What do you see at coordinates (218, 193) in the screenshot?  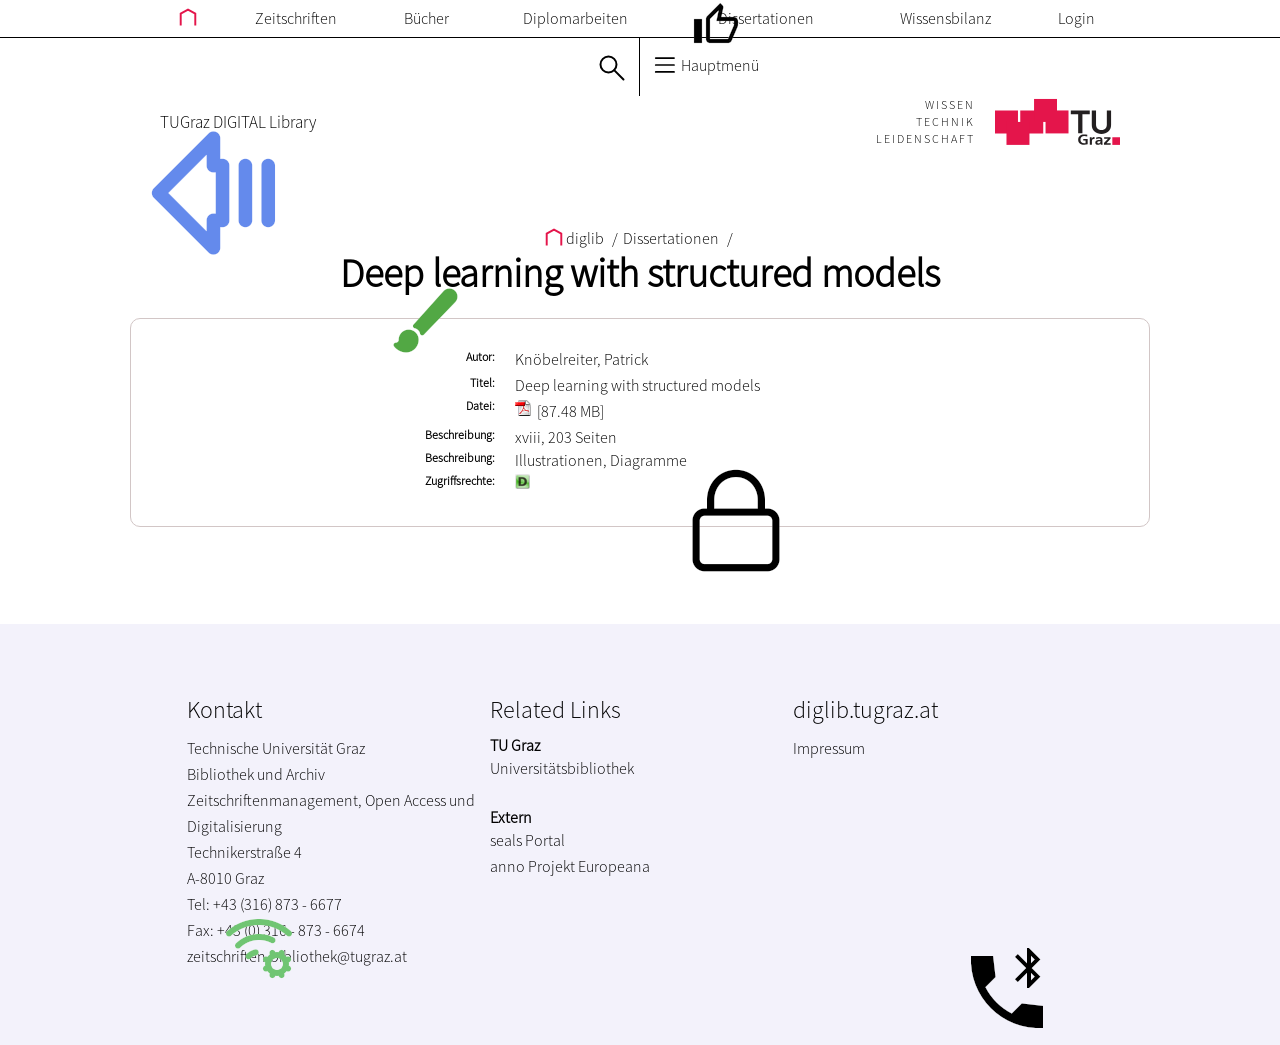 I see `go back multiple steps` at bounding box center [218, 193].